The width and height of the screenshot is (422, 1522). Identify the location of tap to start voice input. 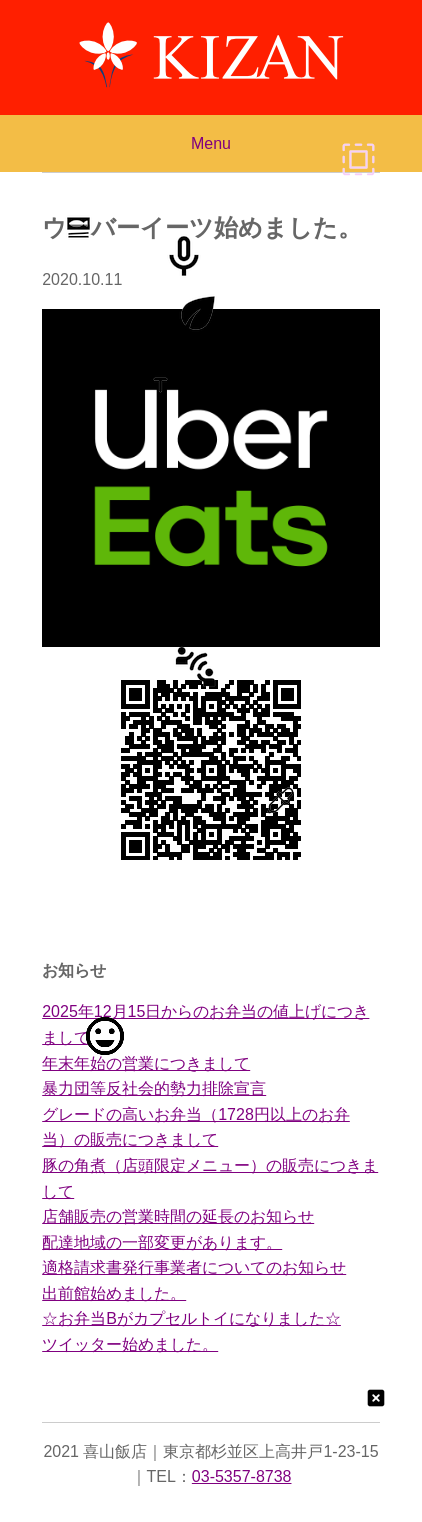
(184, 257).